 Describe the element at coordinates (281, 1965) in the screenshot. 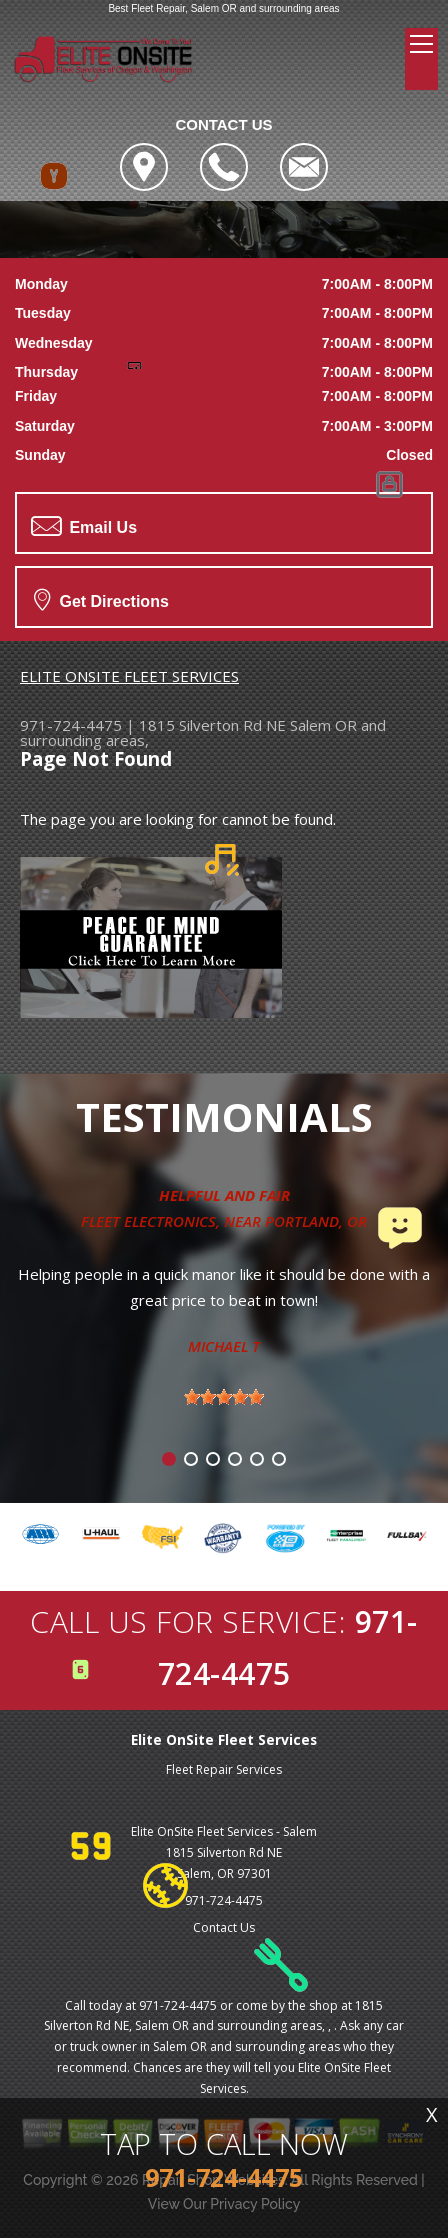

I see `access grilling or barbecue tools` at that location.